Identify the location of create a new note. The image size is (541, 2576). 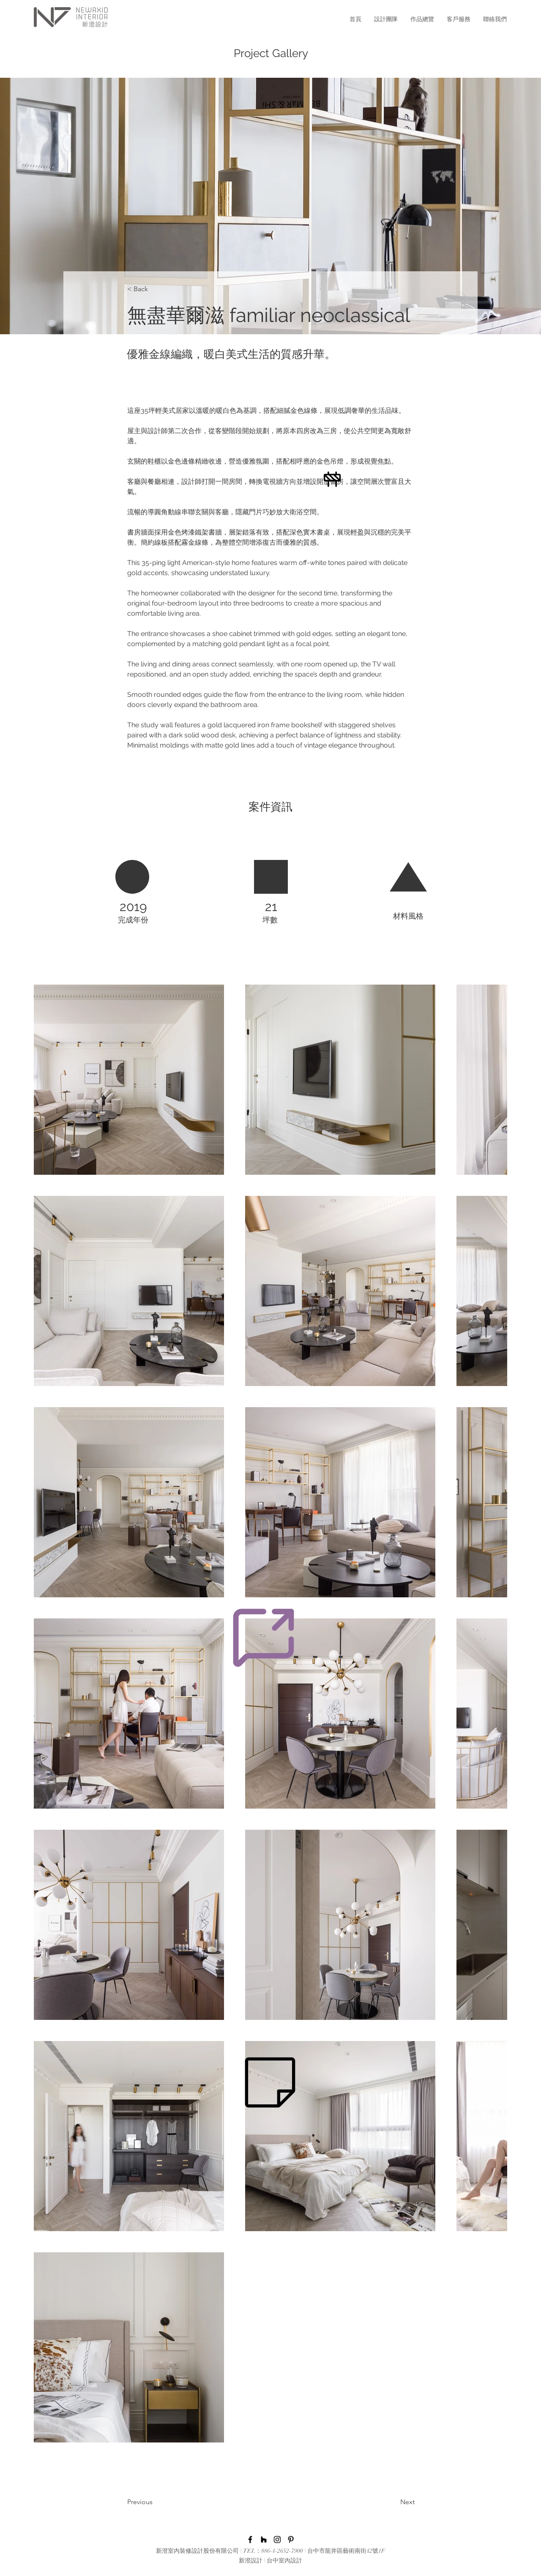
(270, 2082).